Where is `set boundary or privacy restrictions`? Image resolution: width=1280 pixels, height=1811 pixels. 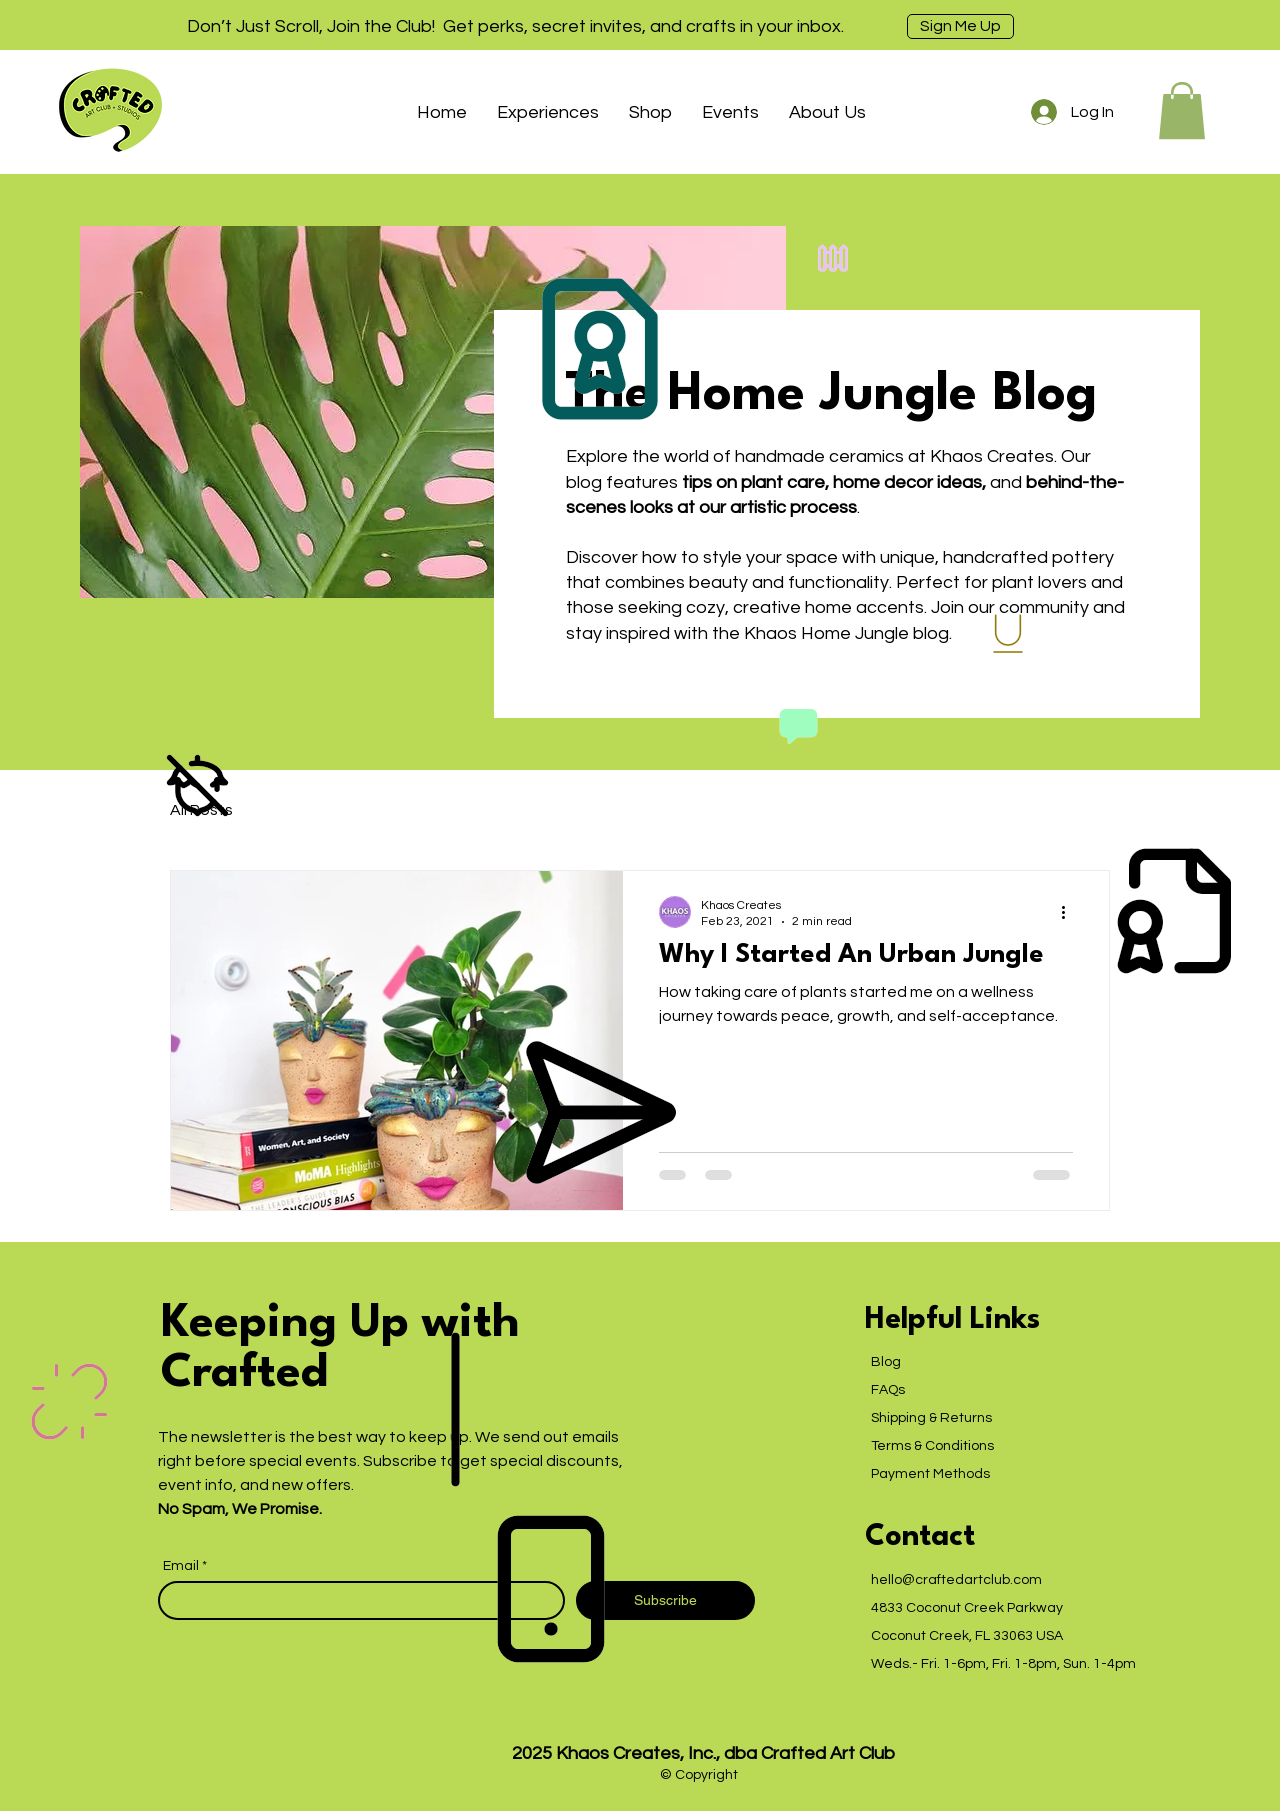 set boundary or privacy restrictions is located at coordinates (833, 258).